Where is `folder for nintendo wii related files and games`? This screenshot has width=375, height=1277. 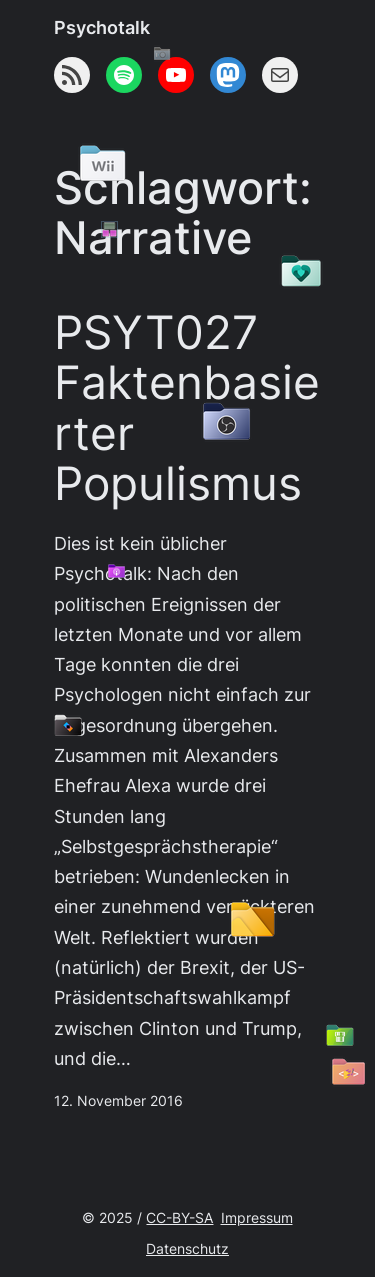 folder for nintendo wii related files and games is located at coordinates (102, 164).